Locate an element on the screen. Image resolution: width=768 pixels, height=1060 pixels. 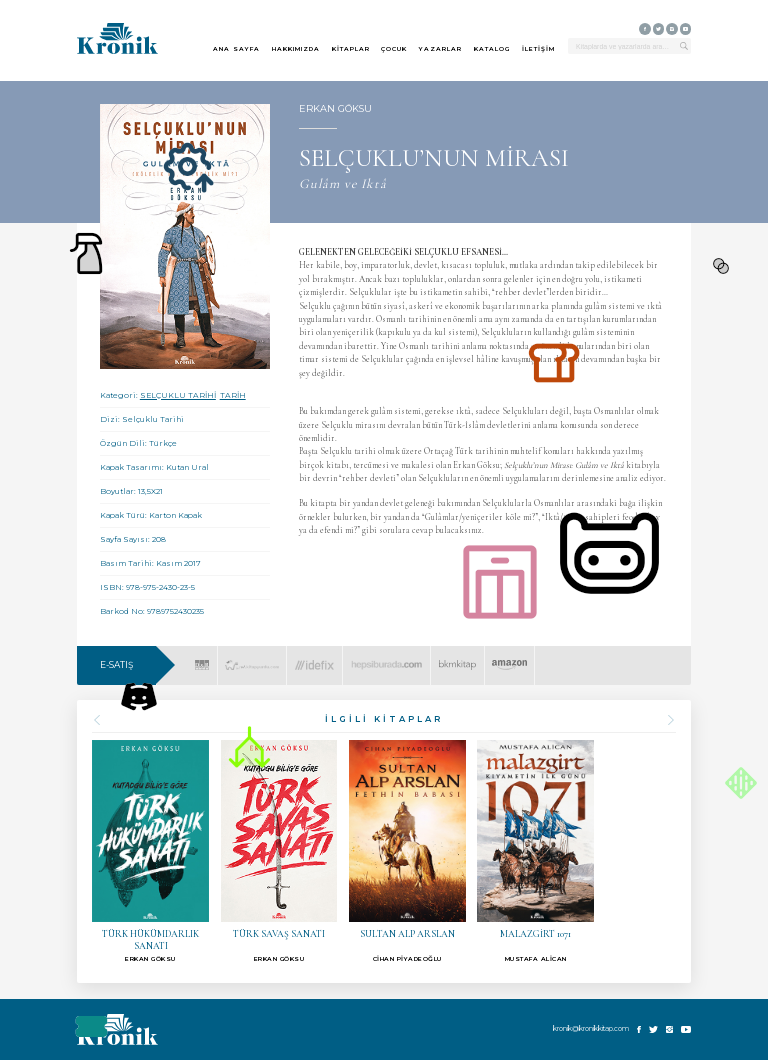
access bakery or bread-related content is located at coordinates (555, 363).